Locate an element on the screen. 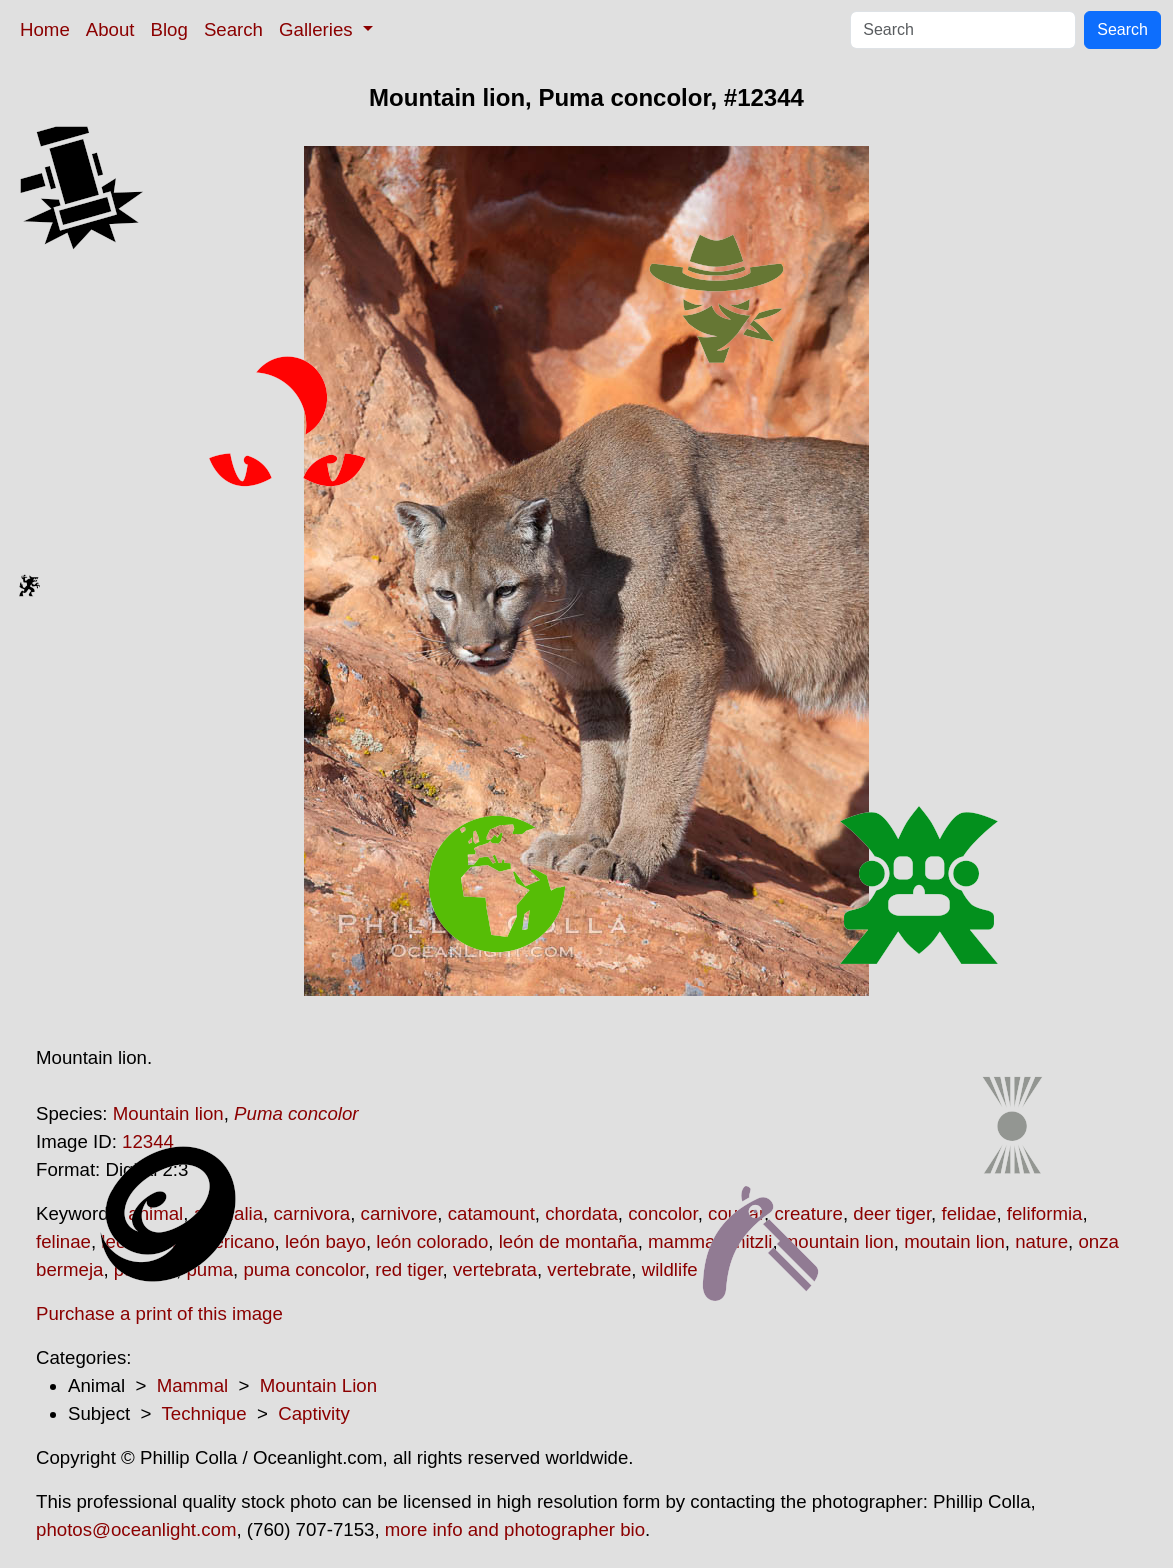 This screenshot has width=1173, height=1568. decorative tribal or aztec-style game badge is located at coordinates (919, 885).